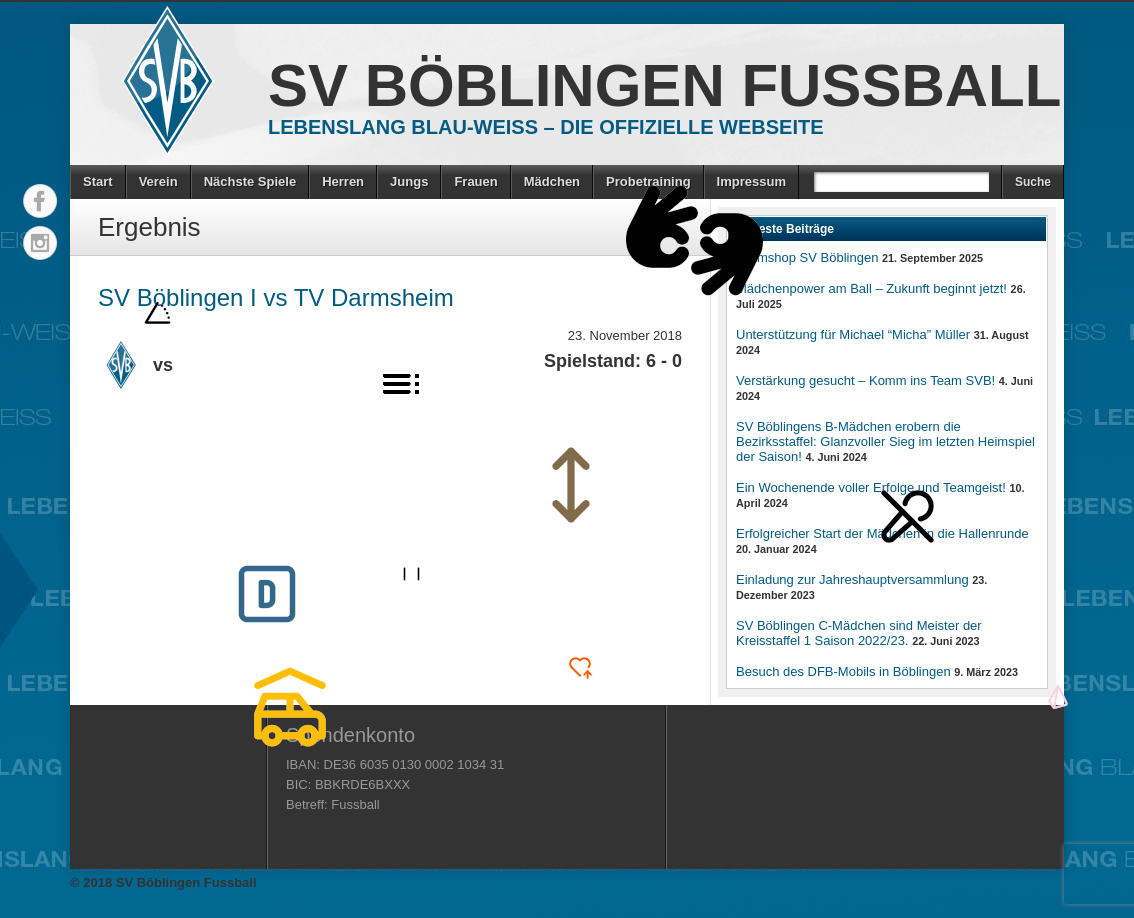 The height and width of the screenshot is (918, 1134). I want to click on resize element vertically, so click(571, 485).